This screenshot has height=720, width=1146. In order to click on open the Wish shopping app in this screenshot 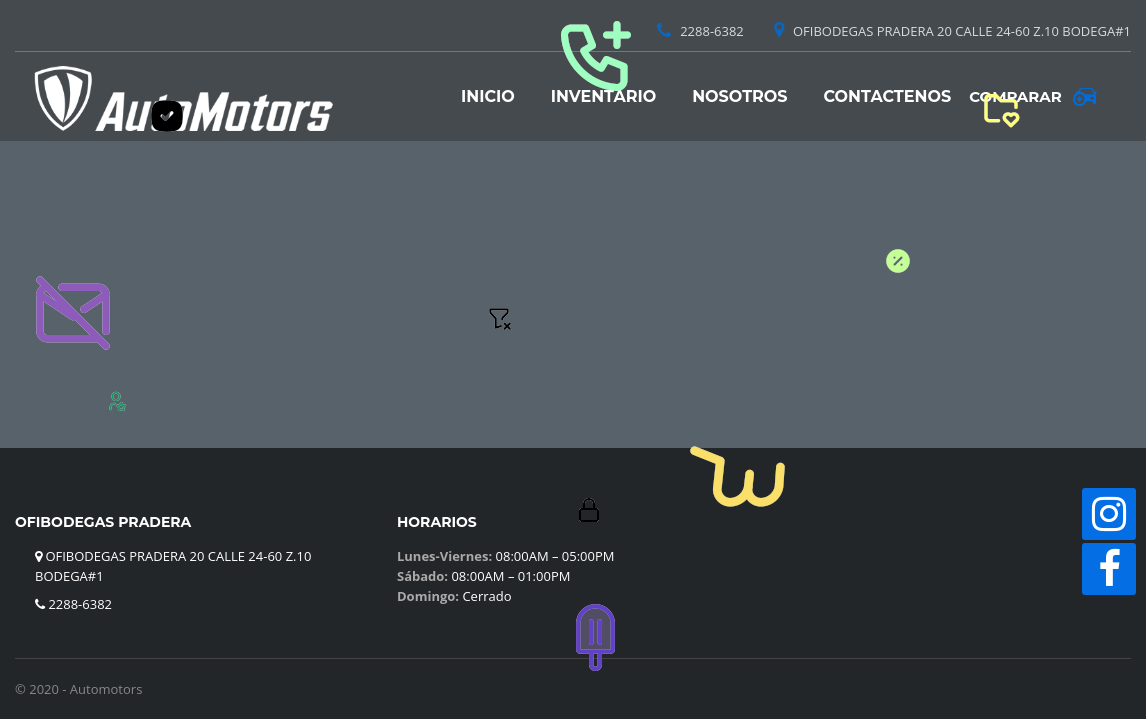, I will do `click(737, 476)`.